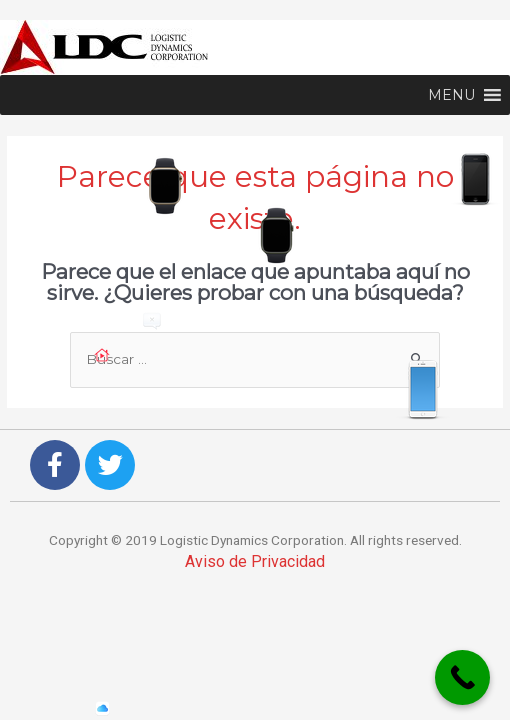  Describe the element at coordinates (152, 321) in the screenshot. I see `indicates a user is offline or unavailable` at that location.